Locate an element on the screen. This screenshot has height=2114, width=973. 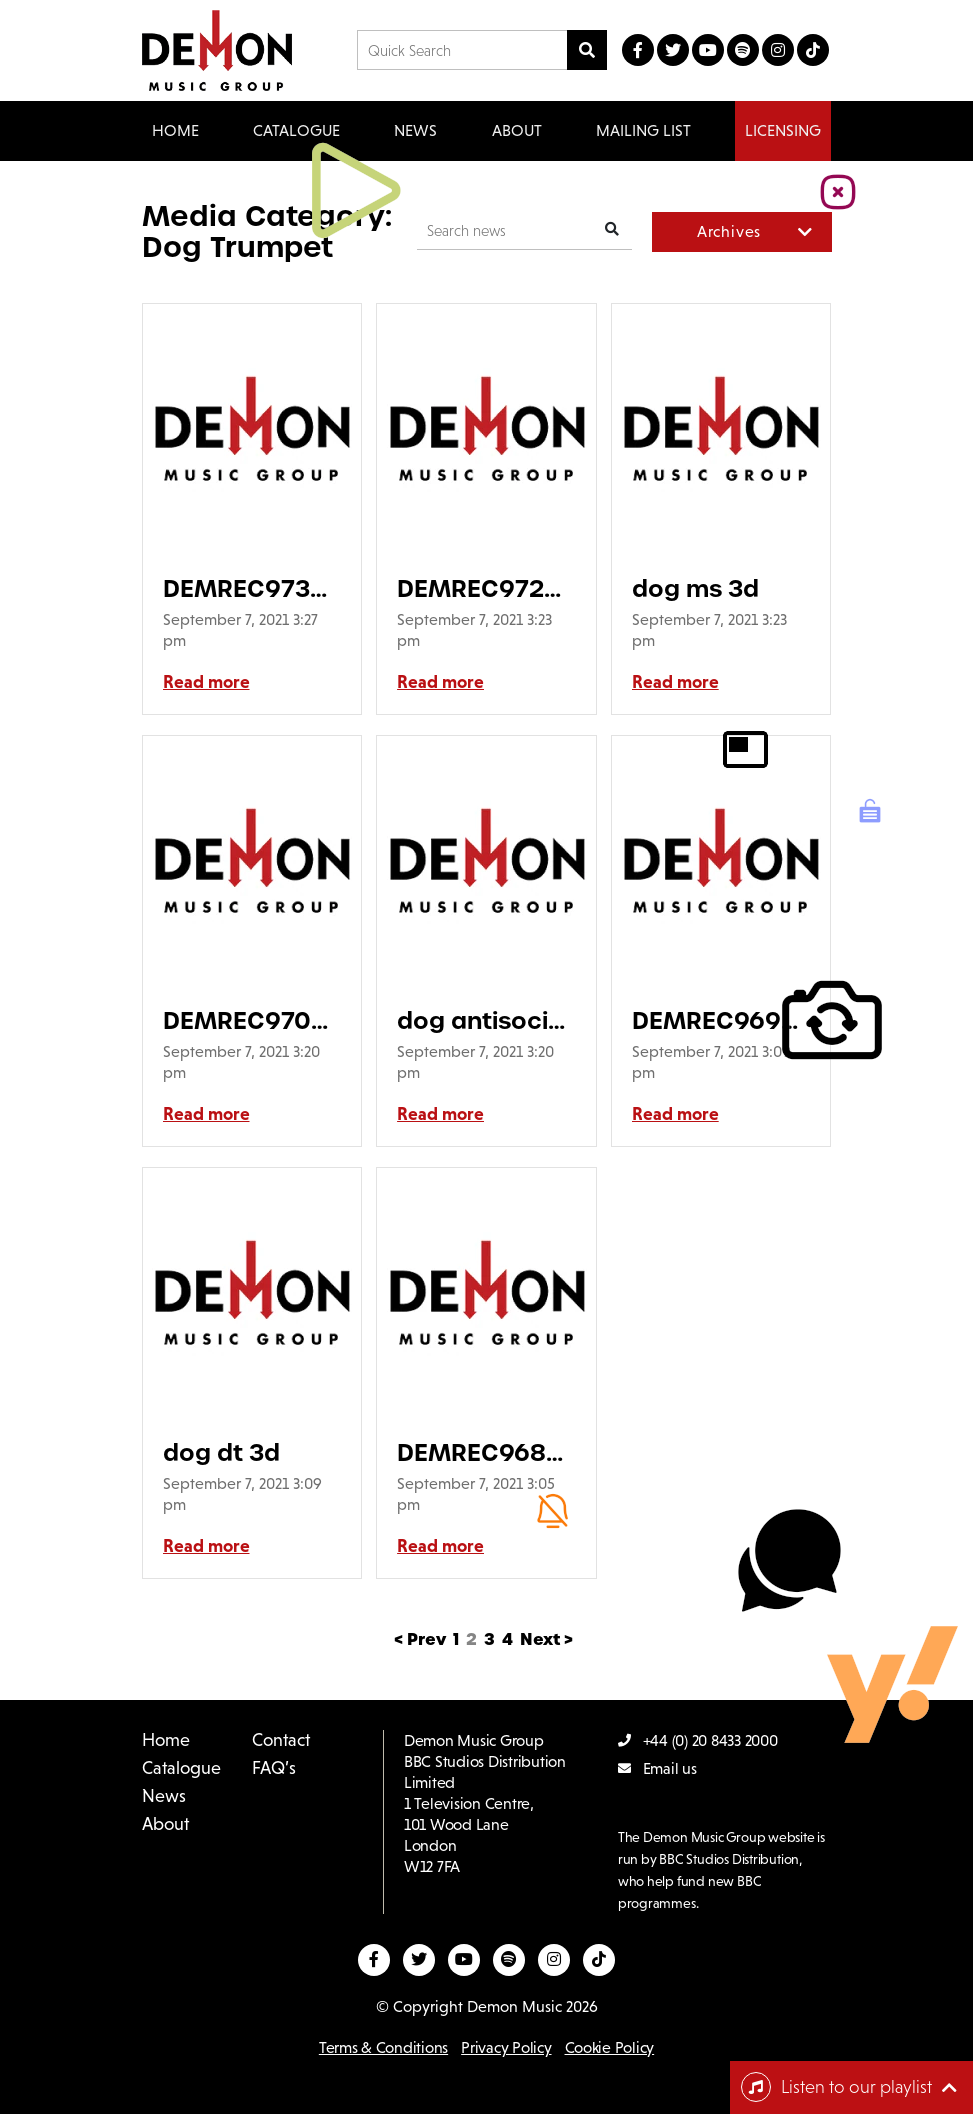
play media or video content is located at coordinates (355, 190).